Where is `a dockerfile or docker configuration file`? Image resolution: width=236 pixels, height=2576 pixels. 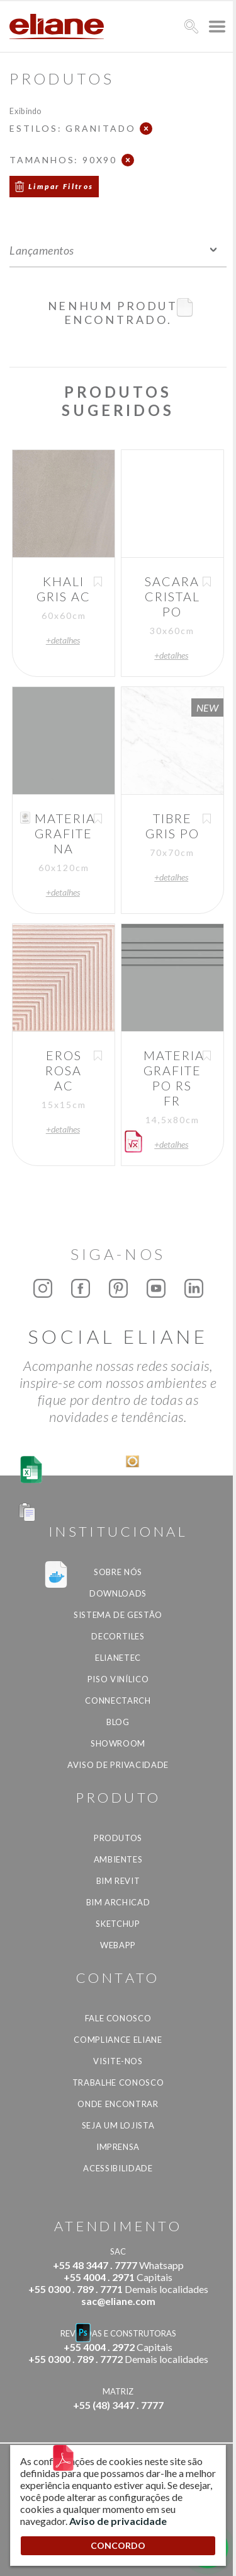
a dockerfile or docker configuration file is located at coordinates (56, 1574).